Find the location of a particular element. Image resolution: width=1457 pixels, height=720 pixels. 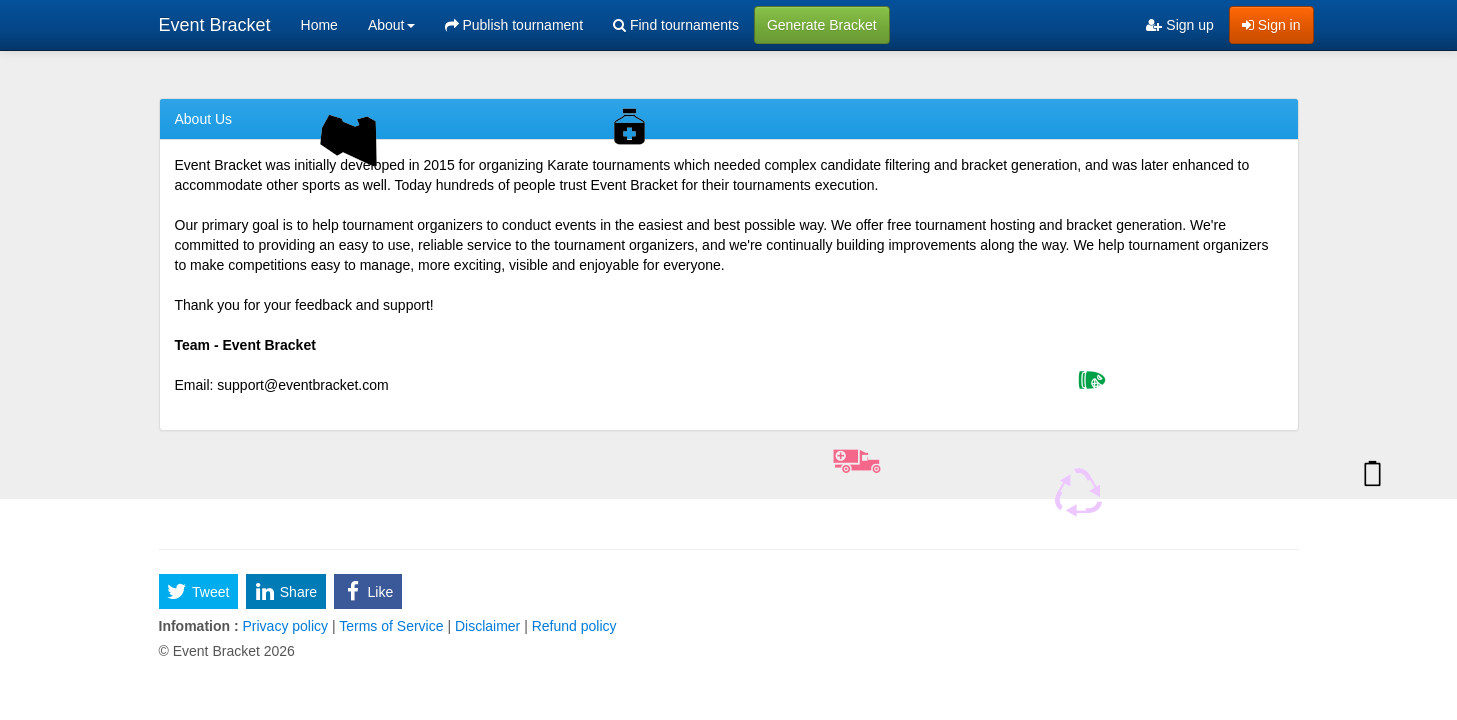

access health or healing items is located at coordinates (629, 126).